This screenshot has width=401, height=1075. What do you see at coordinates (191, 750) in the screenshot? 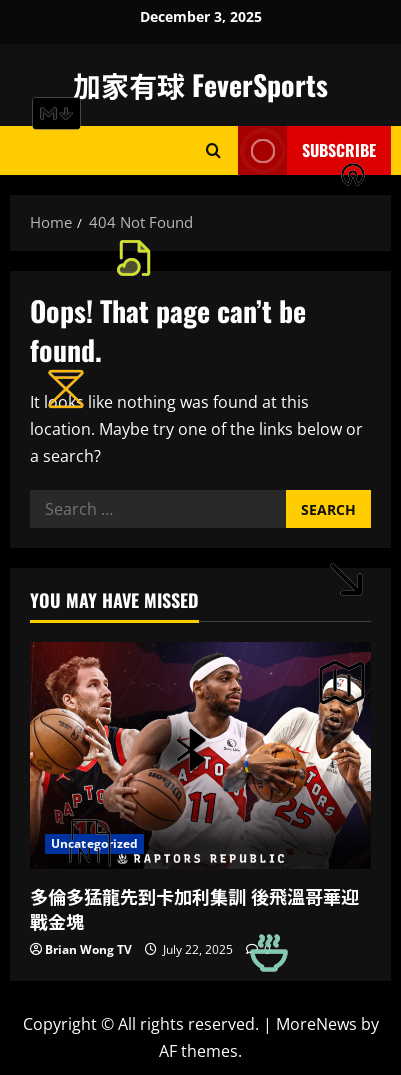
I see `toggle bluetooth connectivity on or off` at bounding box center [191, 750].